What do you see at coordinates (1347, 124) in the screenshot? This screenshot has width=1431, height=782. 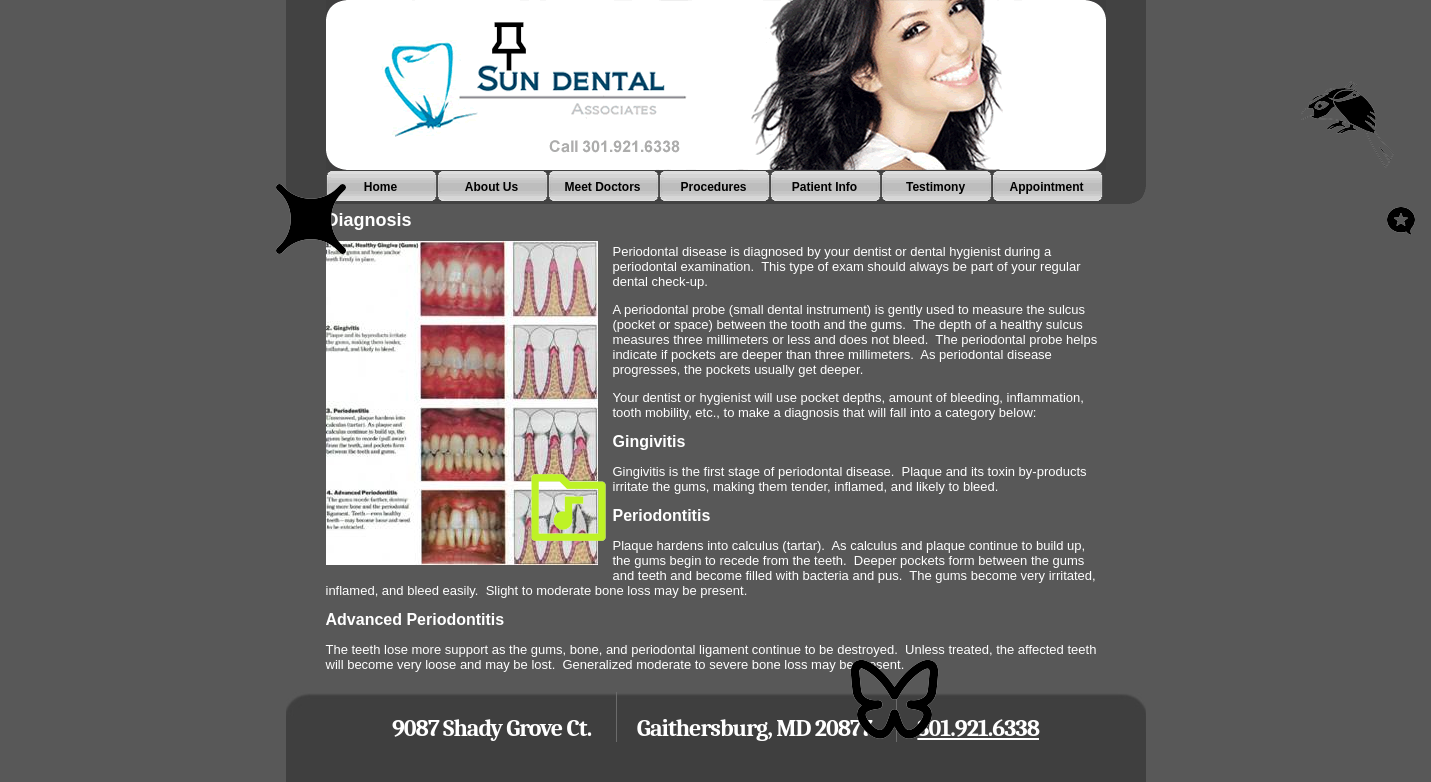 I see `link to Gerrit code review platform` at bounding box center [1347, 124].